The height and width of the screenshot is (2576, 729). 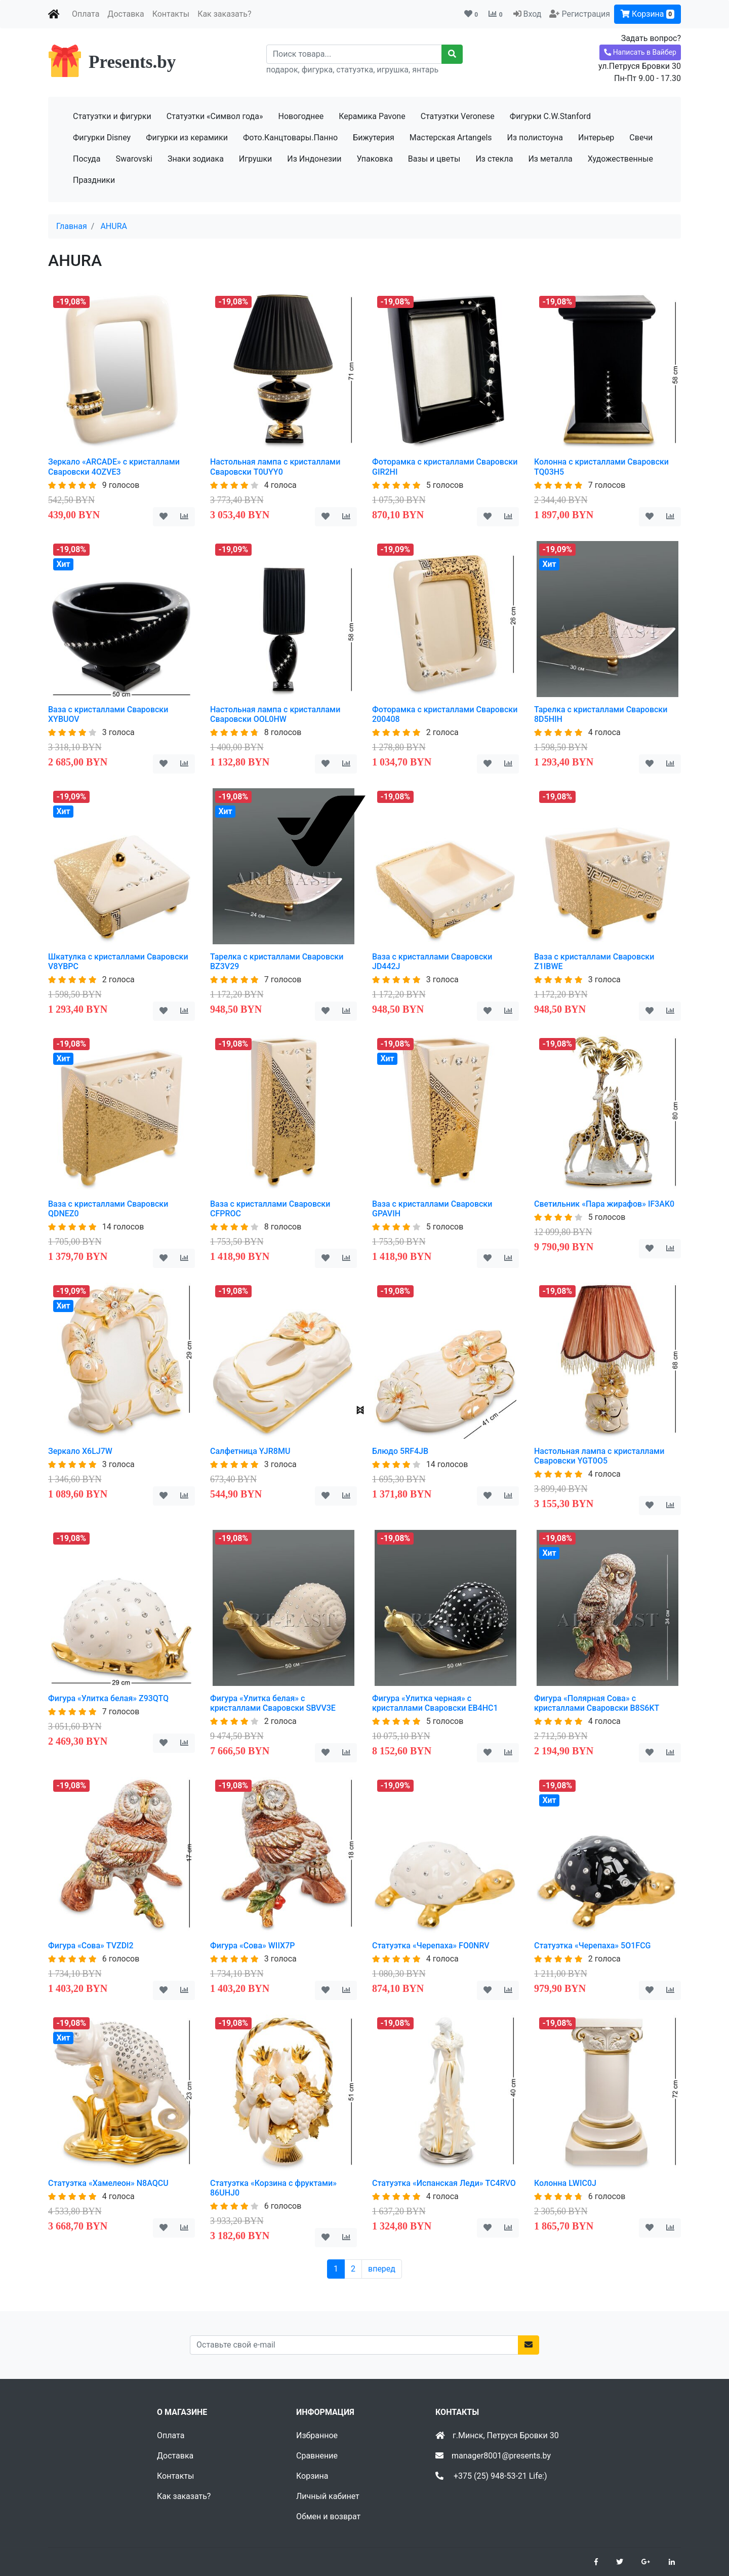 I want to click on backbone.js framework logo, so click(x=360, y=1410).